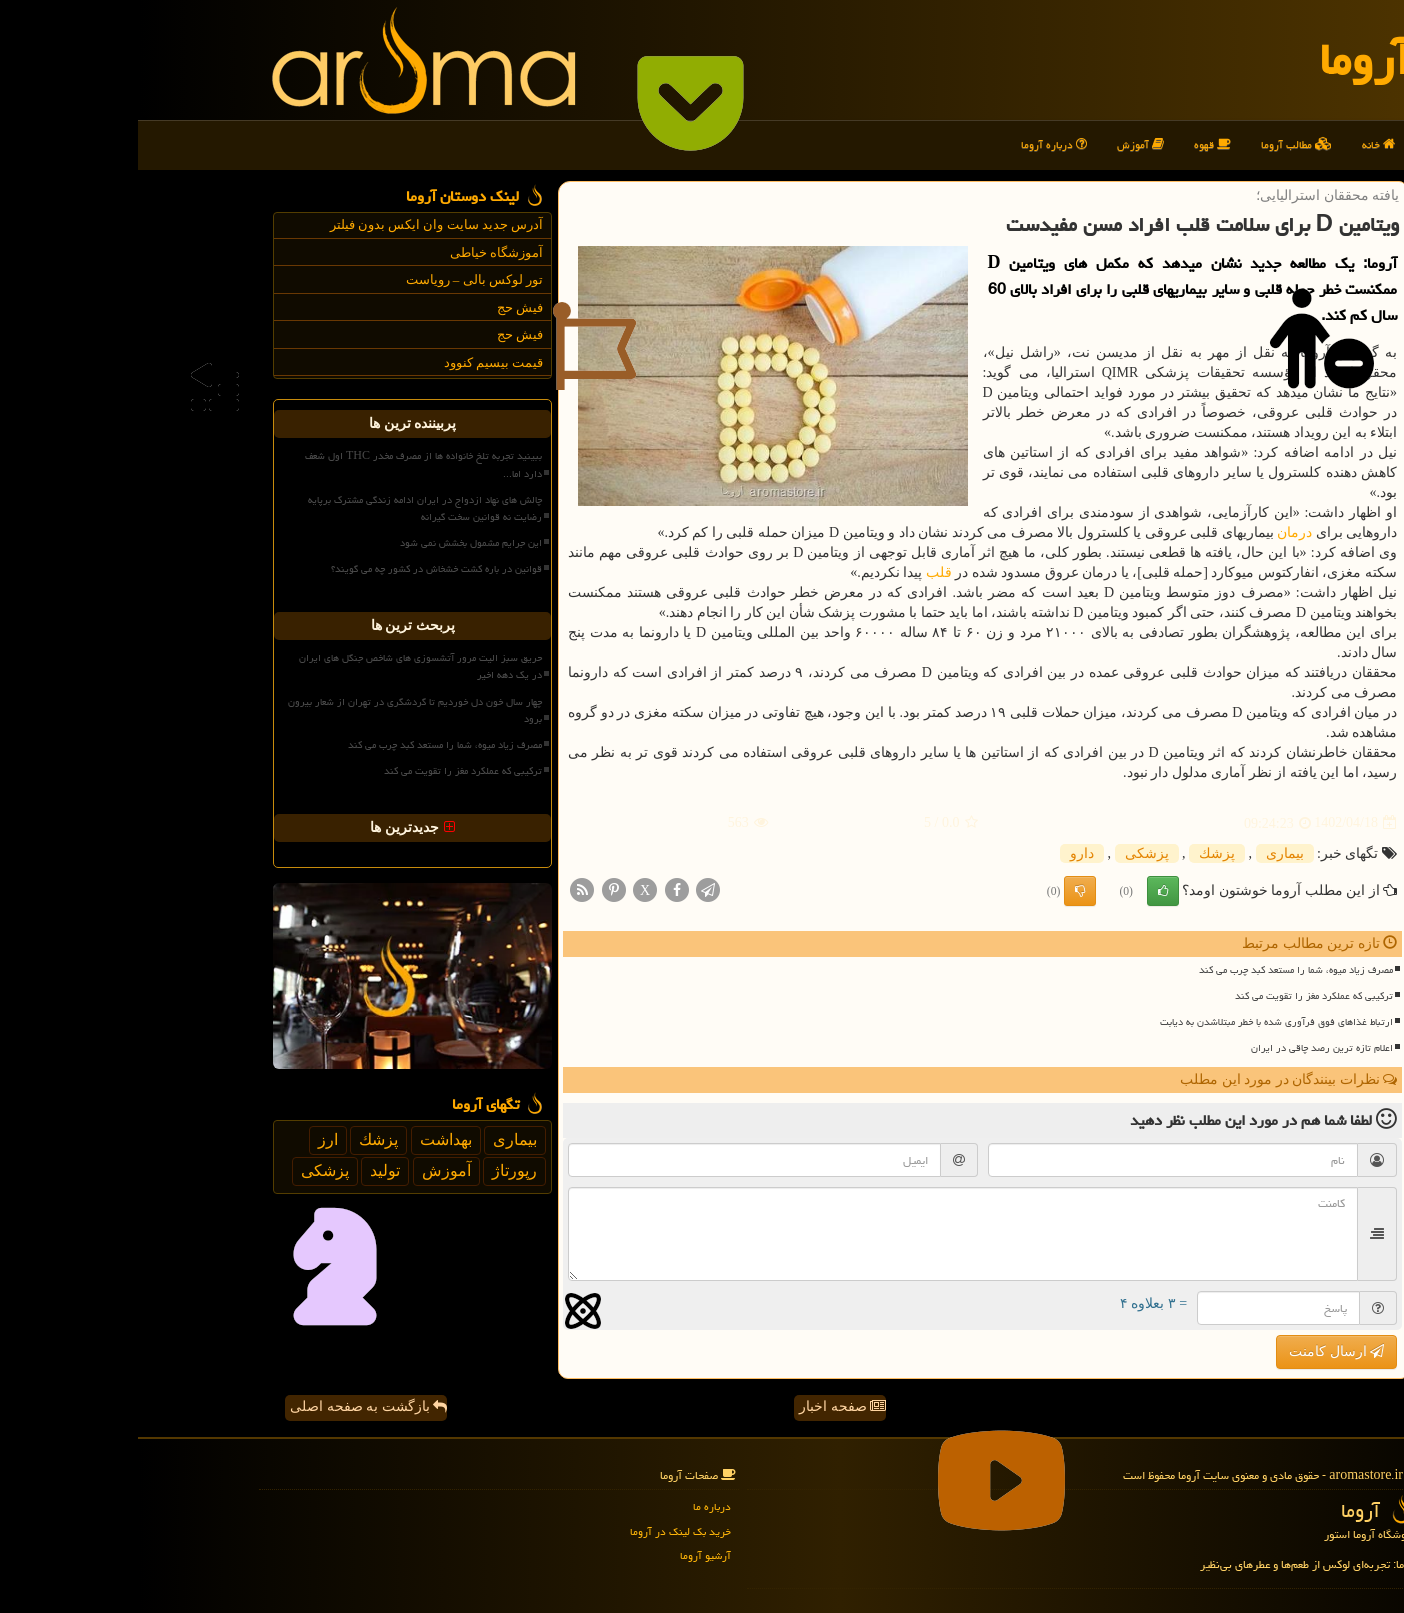  I want to click on access science or chemistry features, so click(583, 1311).